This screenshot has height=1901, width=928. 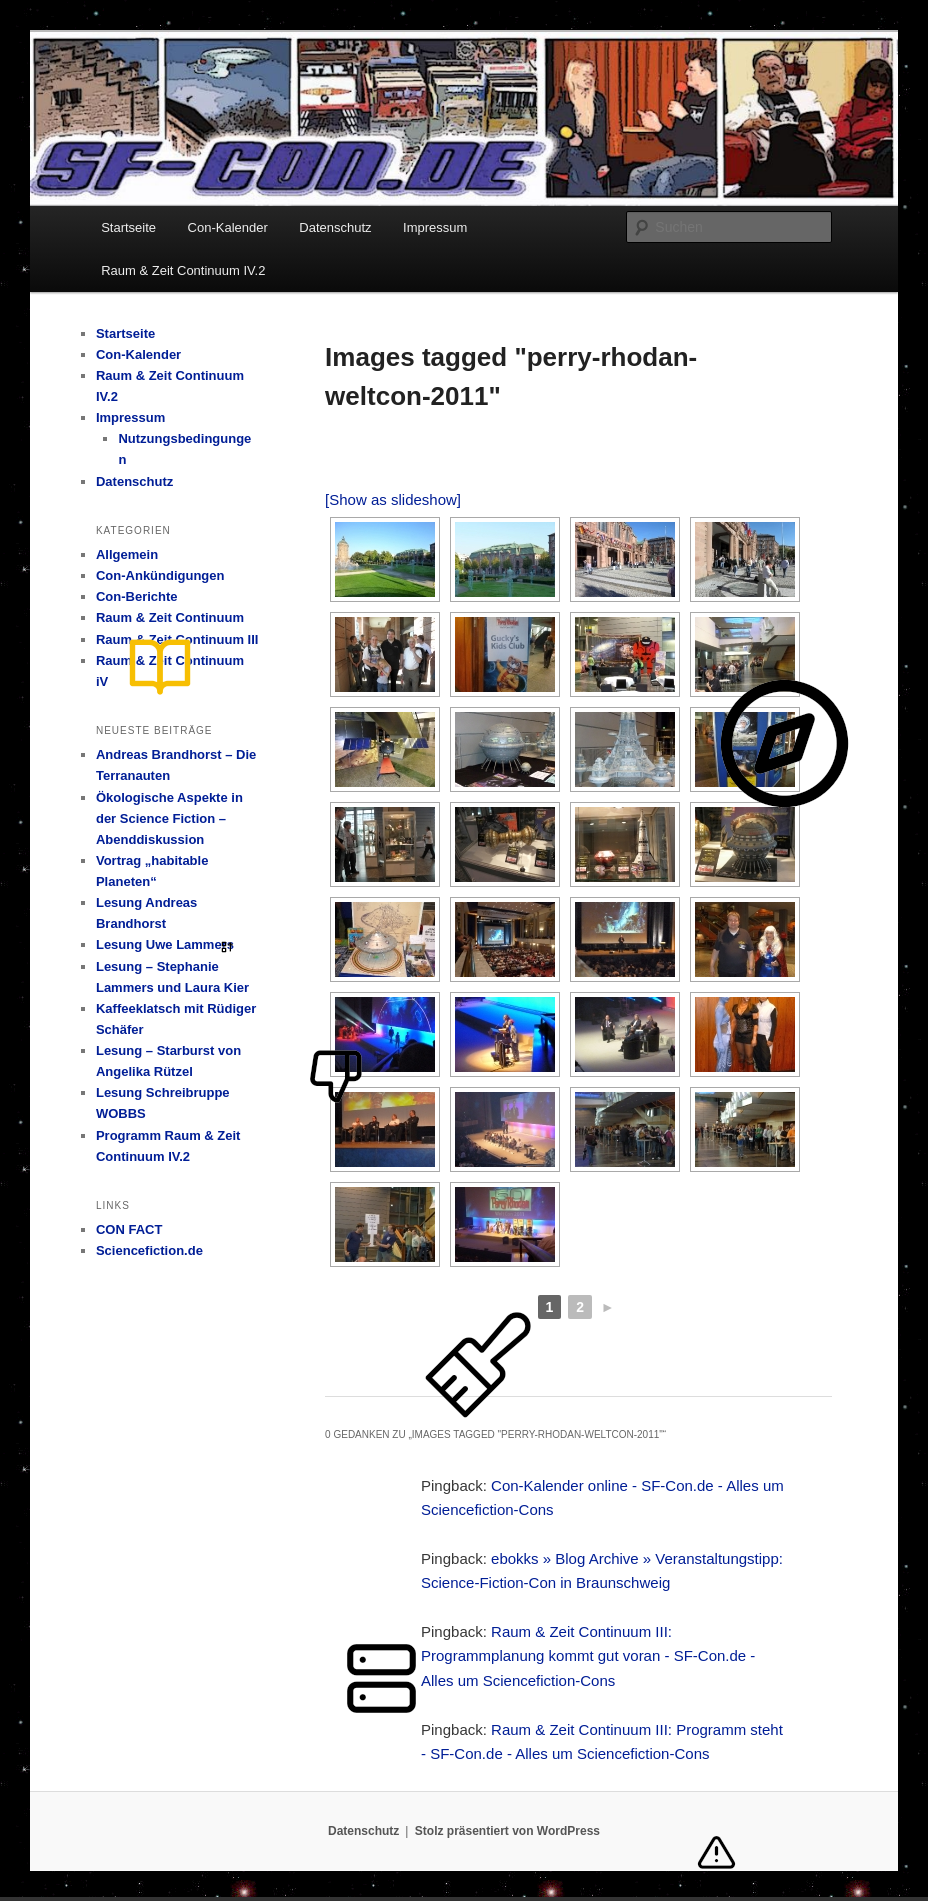 I want to click on warning or caution indicator, so click(x=716, y=1852).